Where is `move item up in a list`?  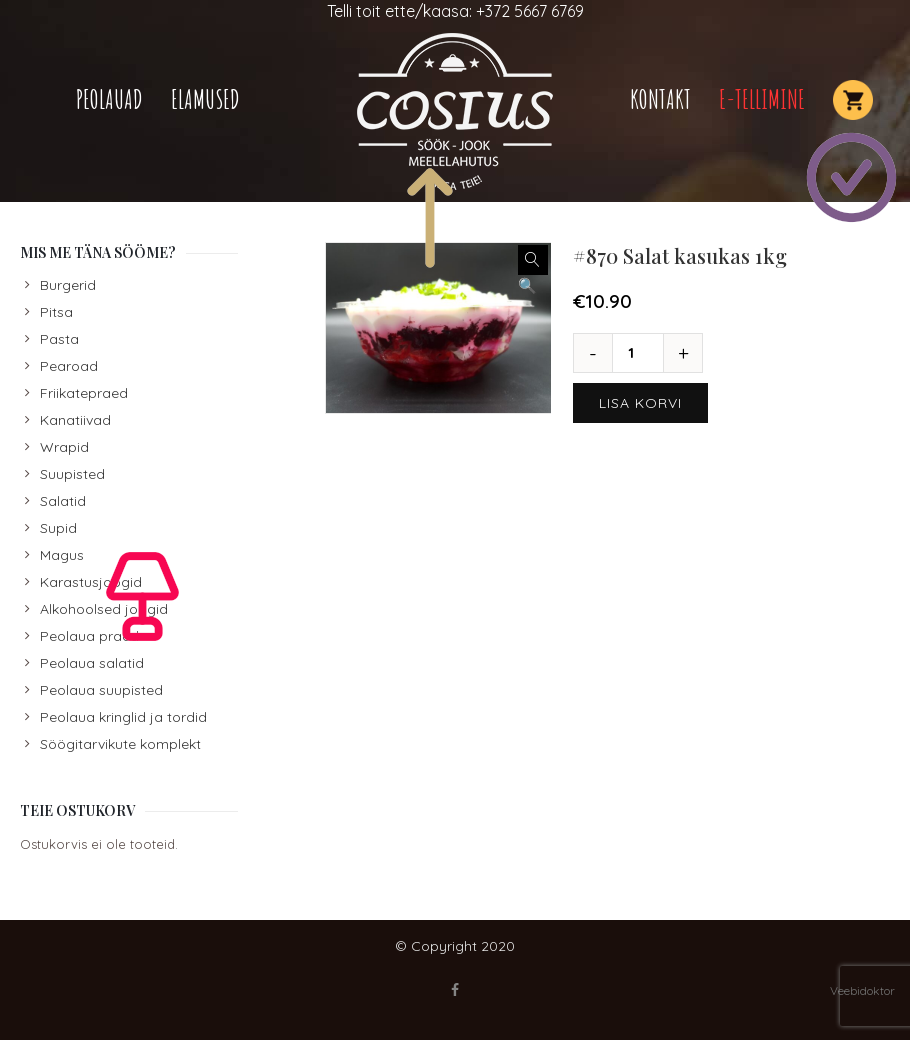
move item up in a list is located at coordinates (430, 218).